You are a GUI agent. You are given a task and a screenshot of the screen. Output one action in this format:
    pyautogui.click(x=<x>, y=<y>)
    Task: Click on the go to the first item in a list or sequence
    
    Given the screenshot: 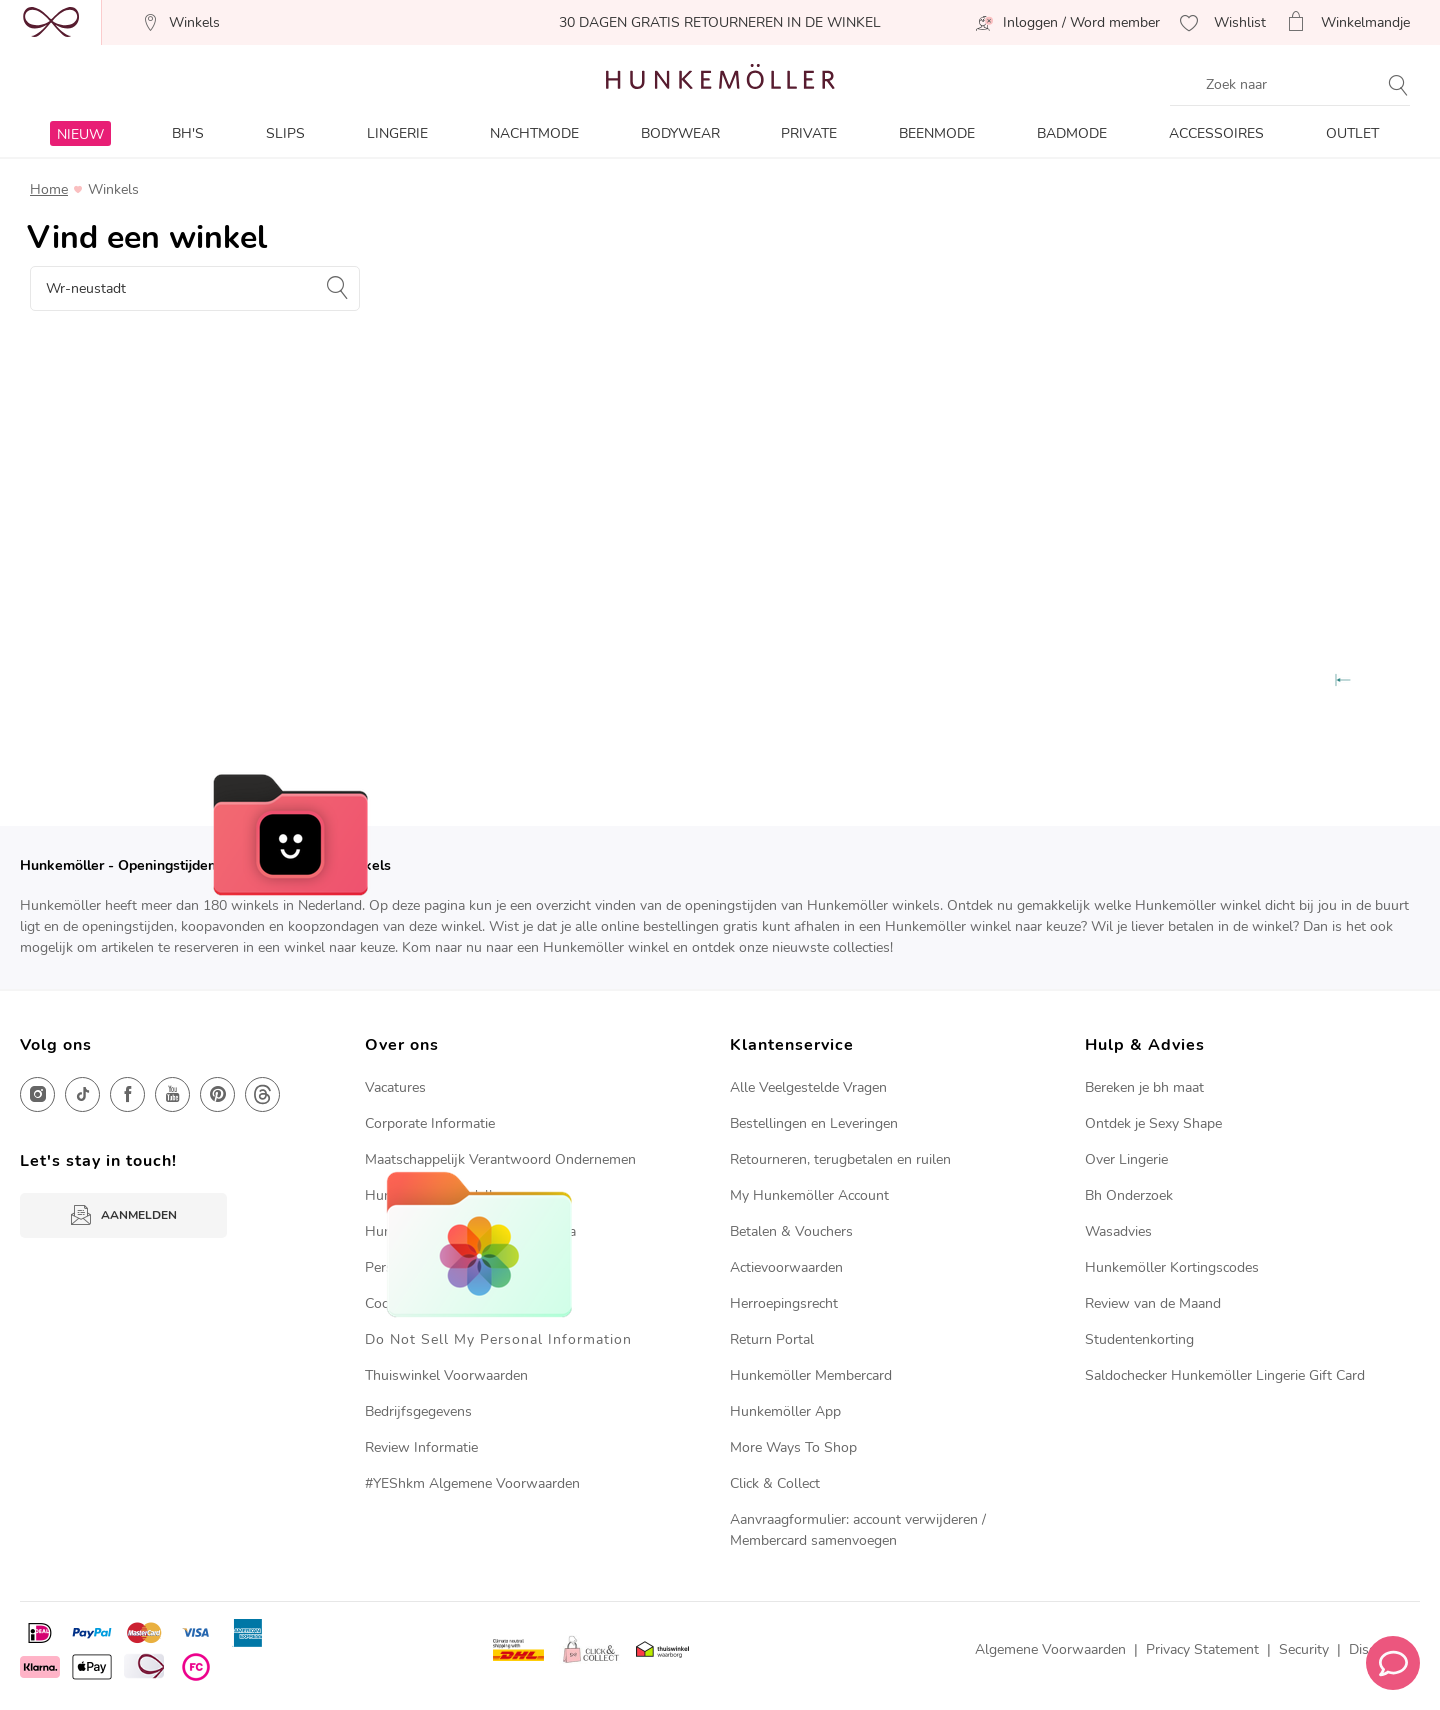 What is the action you would take?
    pyautogui.click(x=1343, y=680)
    